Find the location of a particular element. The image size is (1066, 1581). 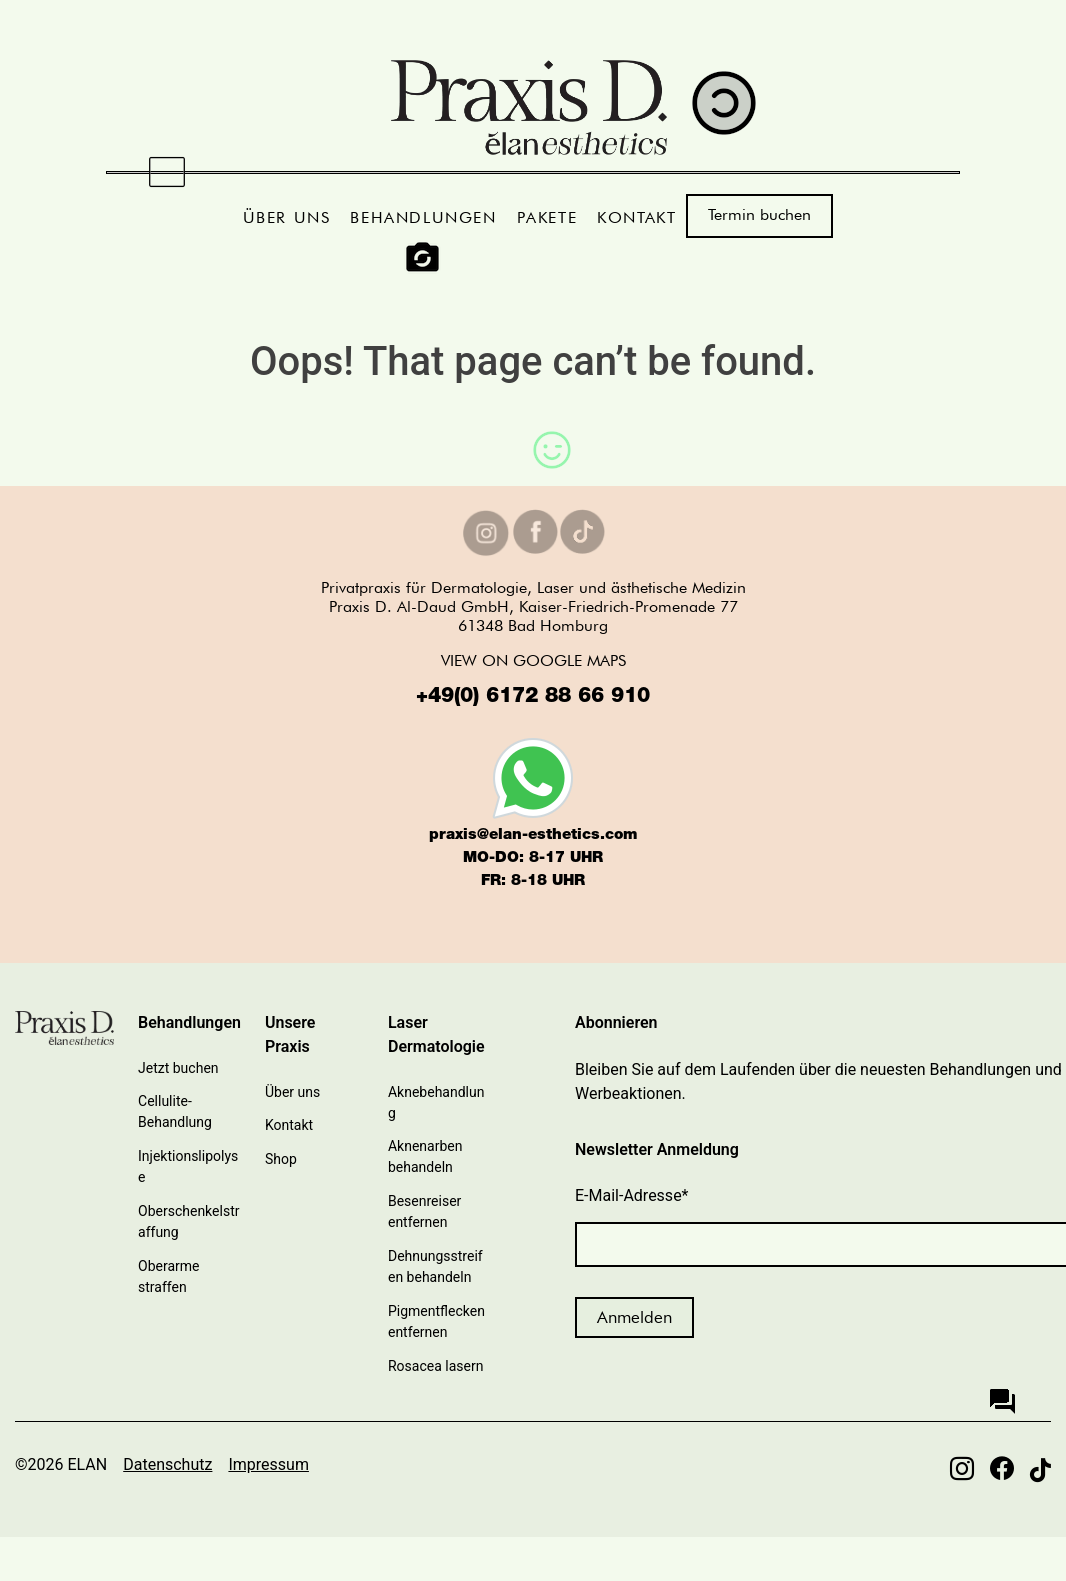

switch between front and rear camera is located at coordinates (422, 258).